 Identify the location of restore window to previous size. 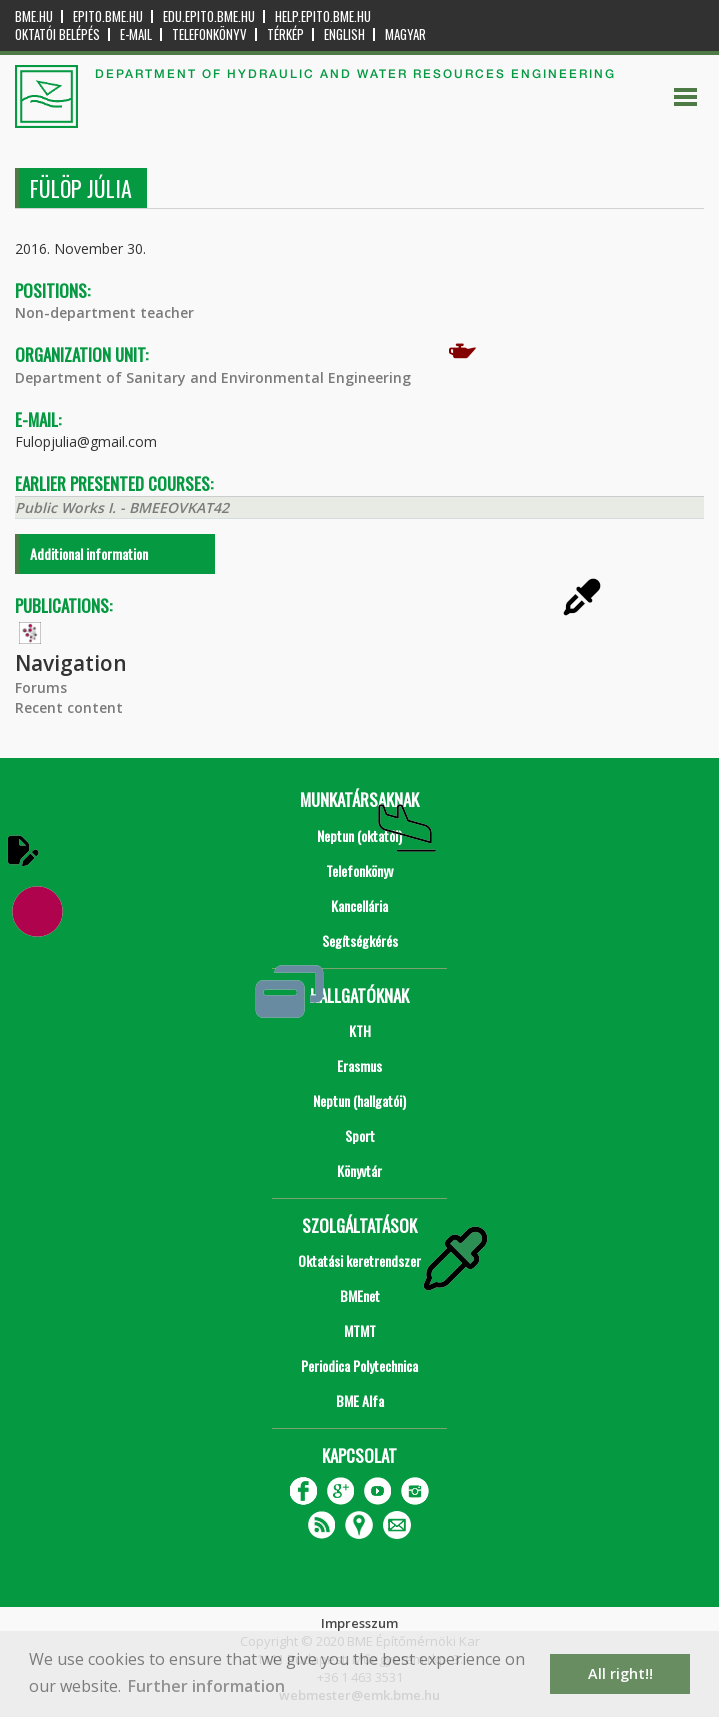
(289, 991).